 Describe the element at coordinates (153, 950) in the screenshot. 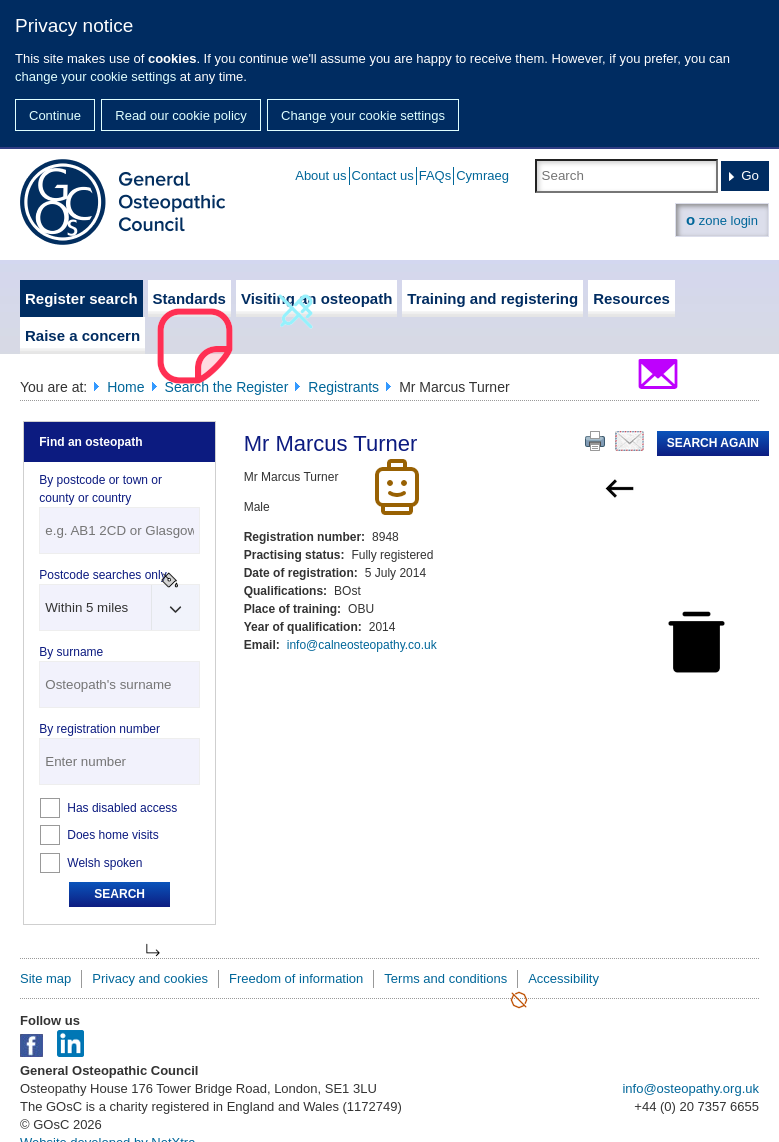

I see `navigate to a nested or child item` at that location.